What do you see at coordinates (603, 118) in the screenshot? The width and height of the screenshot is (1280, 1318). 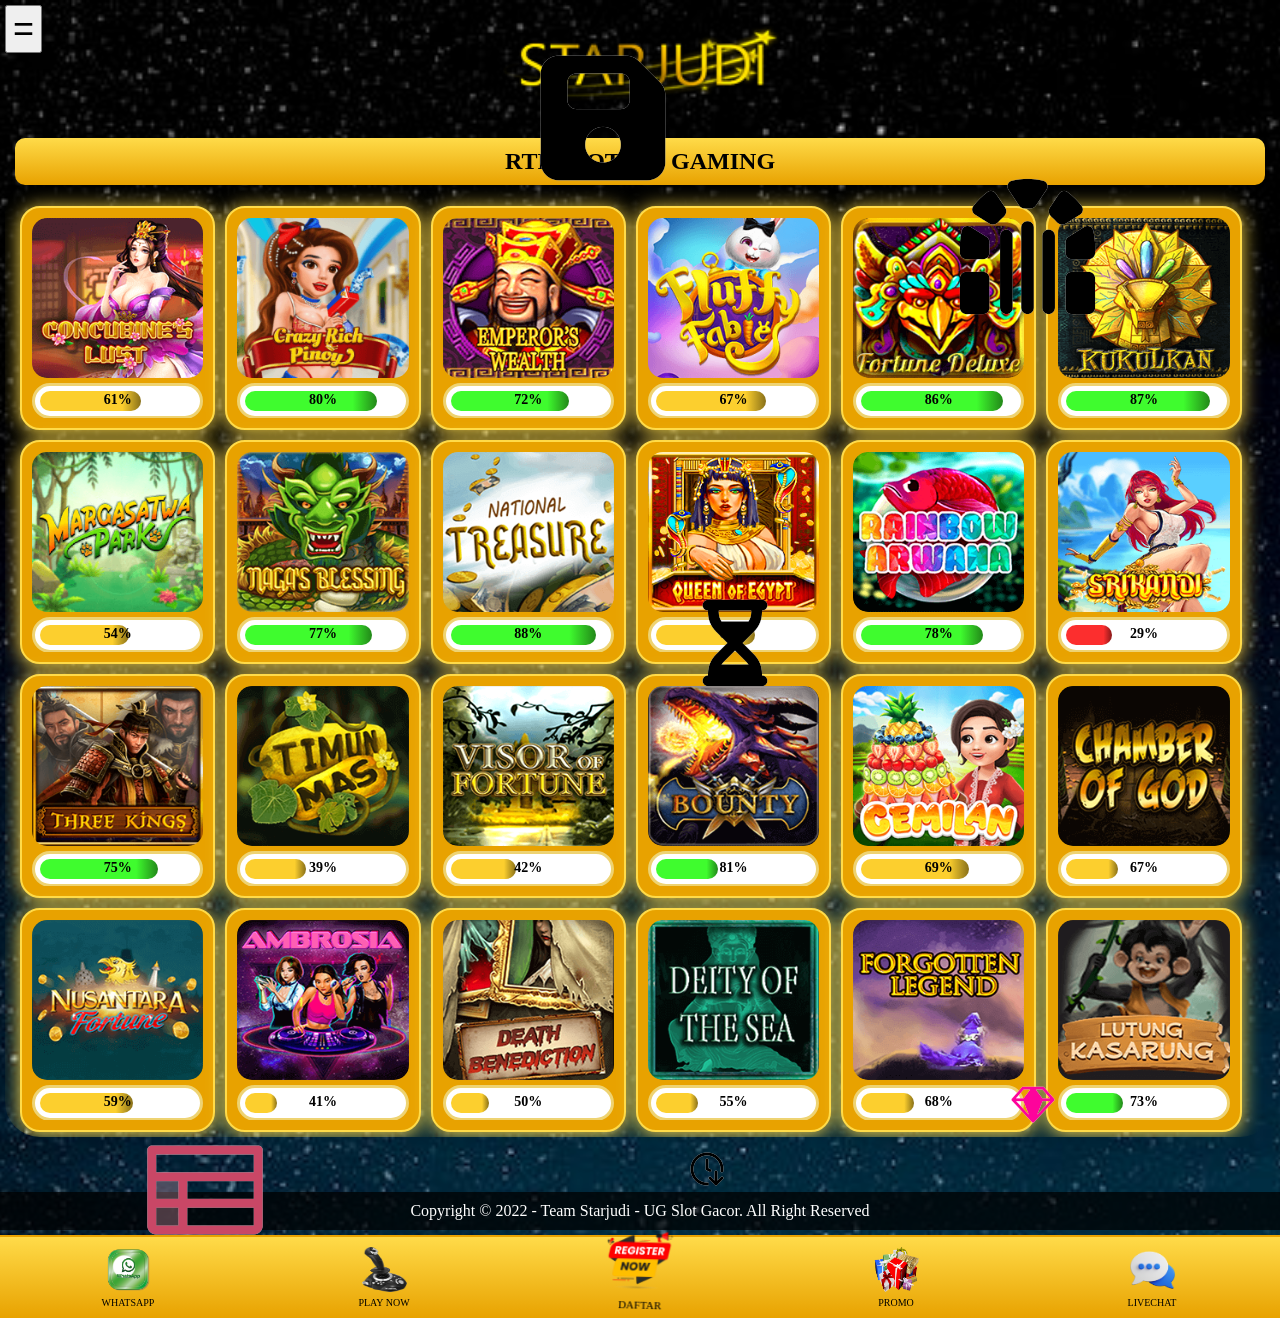 I see `save current file or document` at bounding box center [603, 118].